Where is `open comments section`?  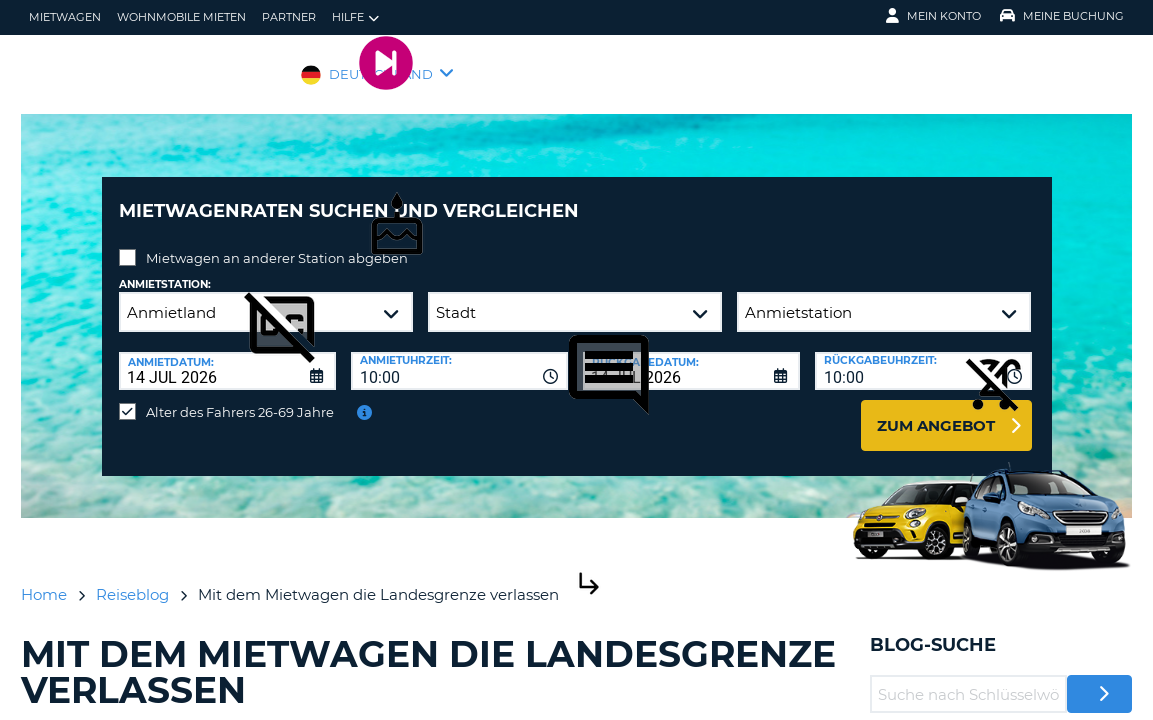 open comments section is located at coordinates (609, 375).